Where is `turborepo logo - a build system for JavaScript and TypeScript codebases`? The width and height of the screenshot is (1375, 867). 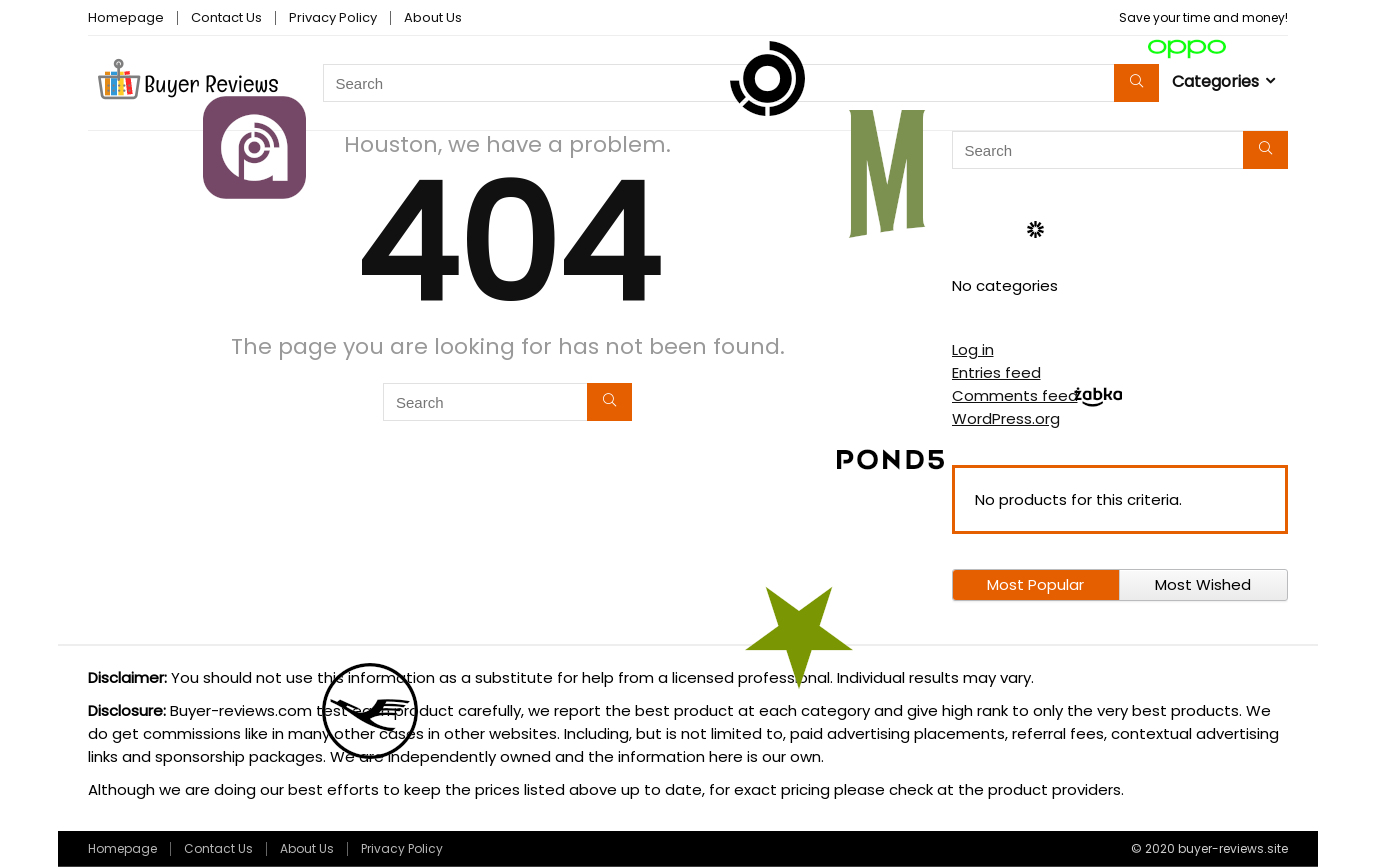 turborepo logo - a build system for JavaScript and TypeScript codebases is located at coordinates (767, 78).